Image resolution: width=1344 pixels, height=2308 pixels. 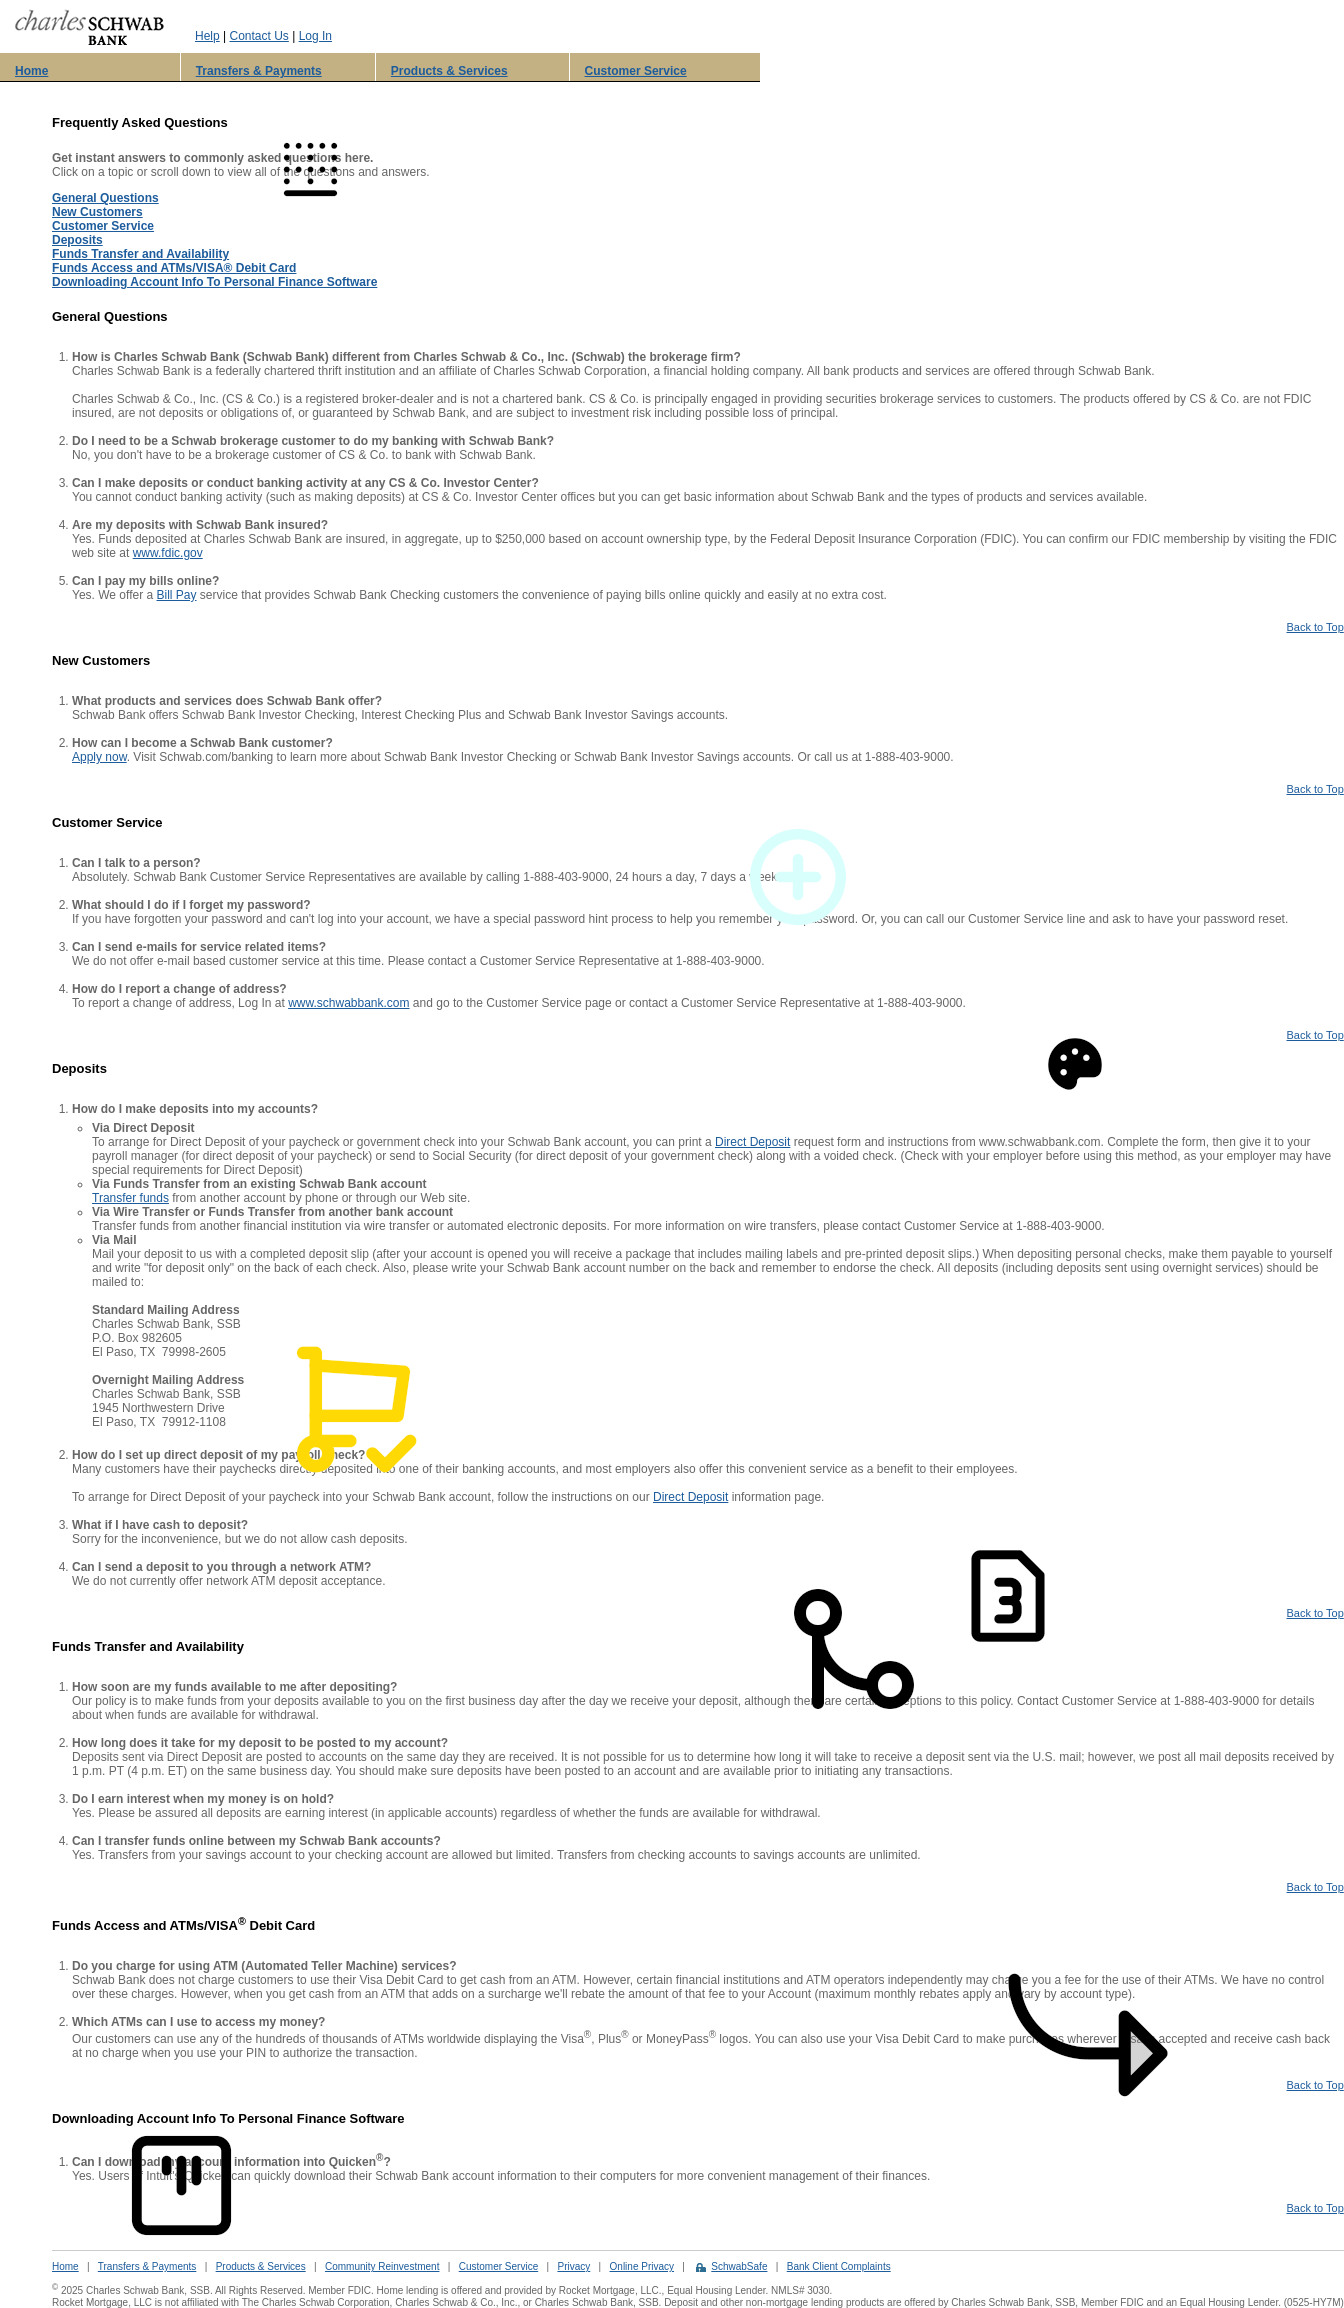 I want to click on open color or theme settings, so click(x=1075, y=1065).